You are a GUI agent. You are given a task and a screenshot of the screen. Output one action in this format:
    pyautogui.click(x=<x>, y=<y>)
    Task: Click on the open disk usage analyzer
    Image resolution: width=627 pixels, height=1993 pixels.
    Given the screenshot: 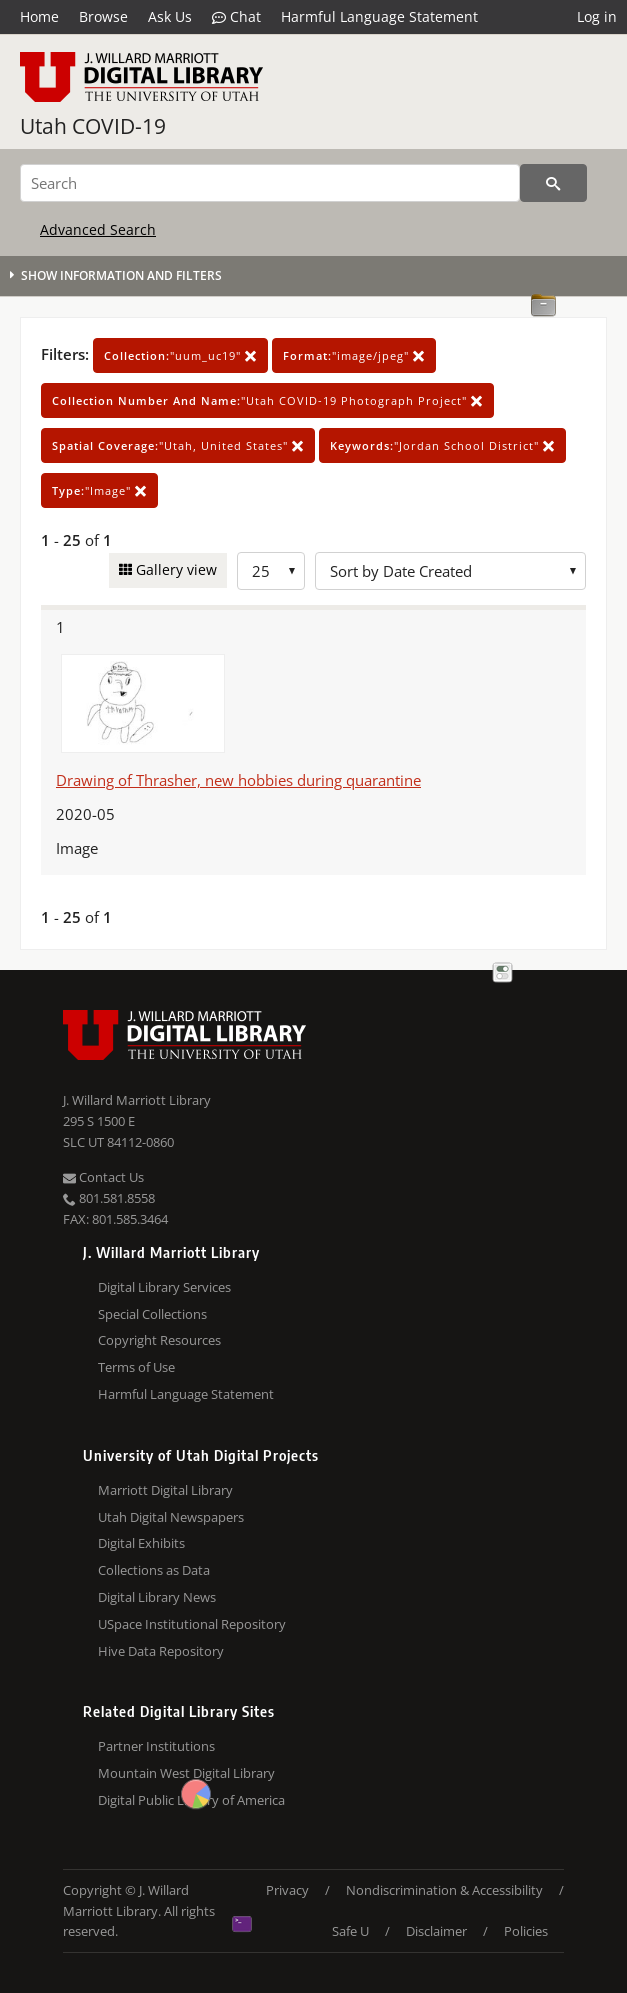 What is the action you would take?
    pyautogui.click(x=196, y=1794)
    